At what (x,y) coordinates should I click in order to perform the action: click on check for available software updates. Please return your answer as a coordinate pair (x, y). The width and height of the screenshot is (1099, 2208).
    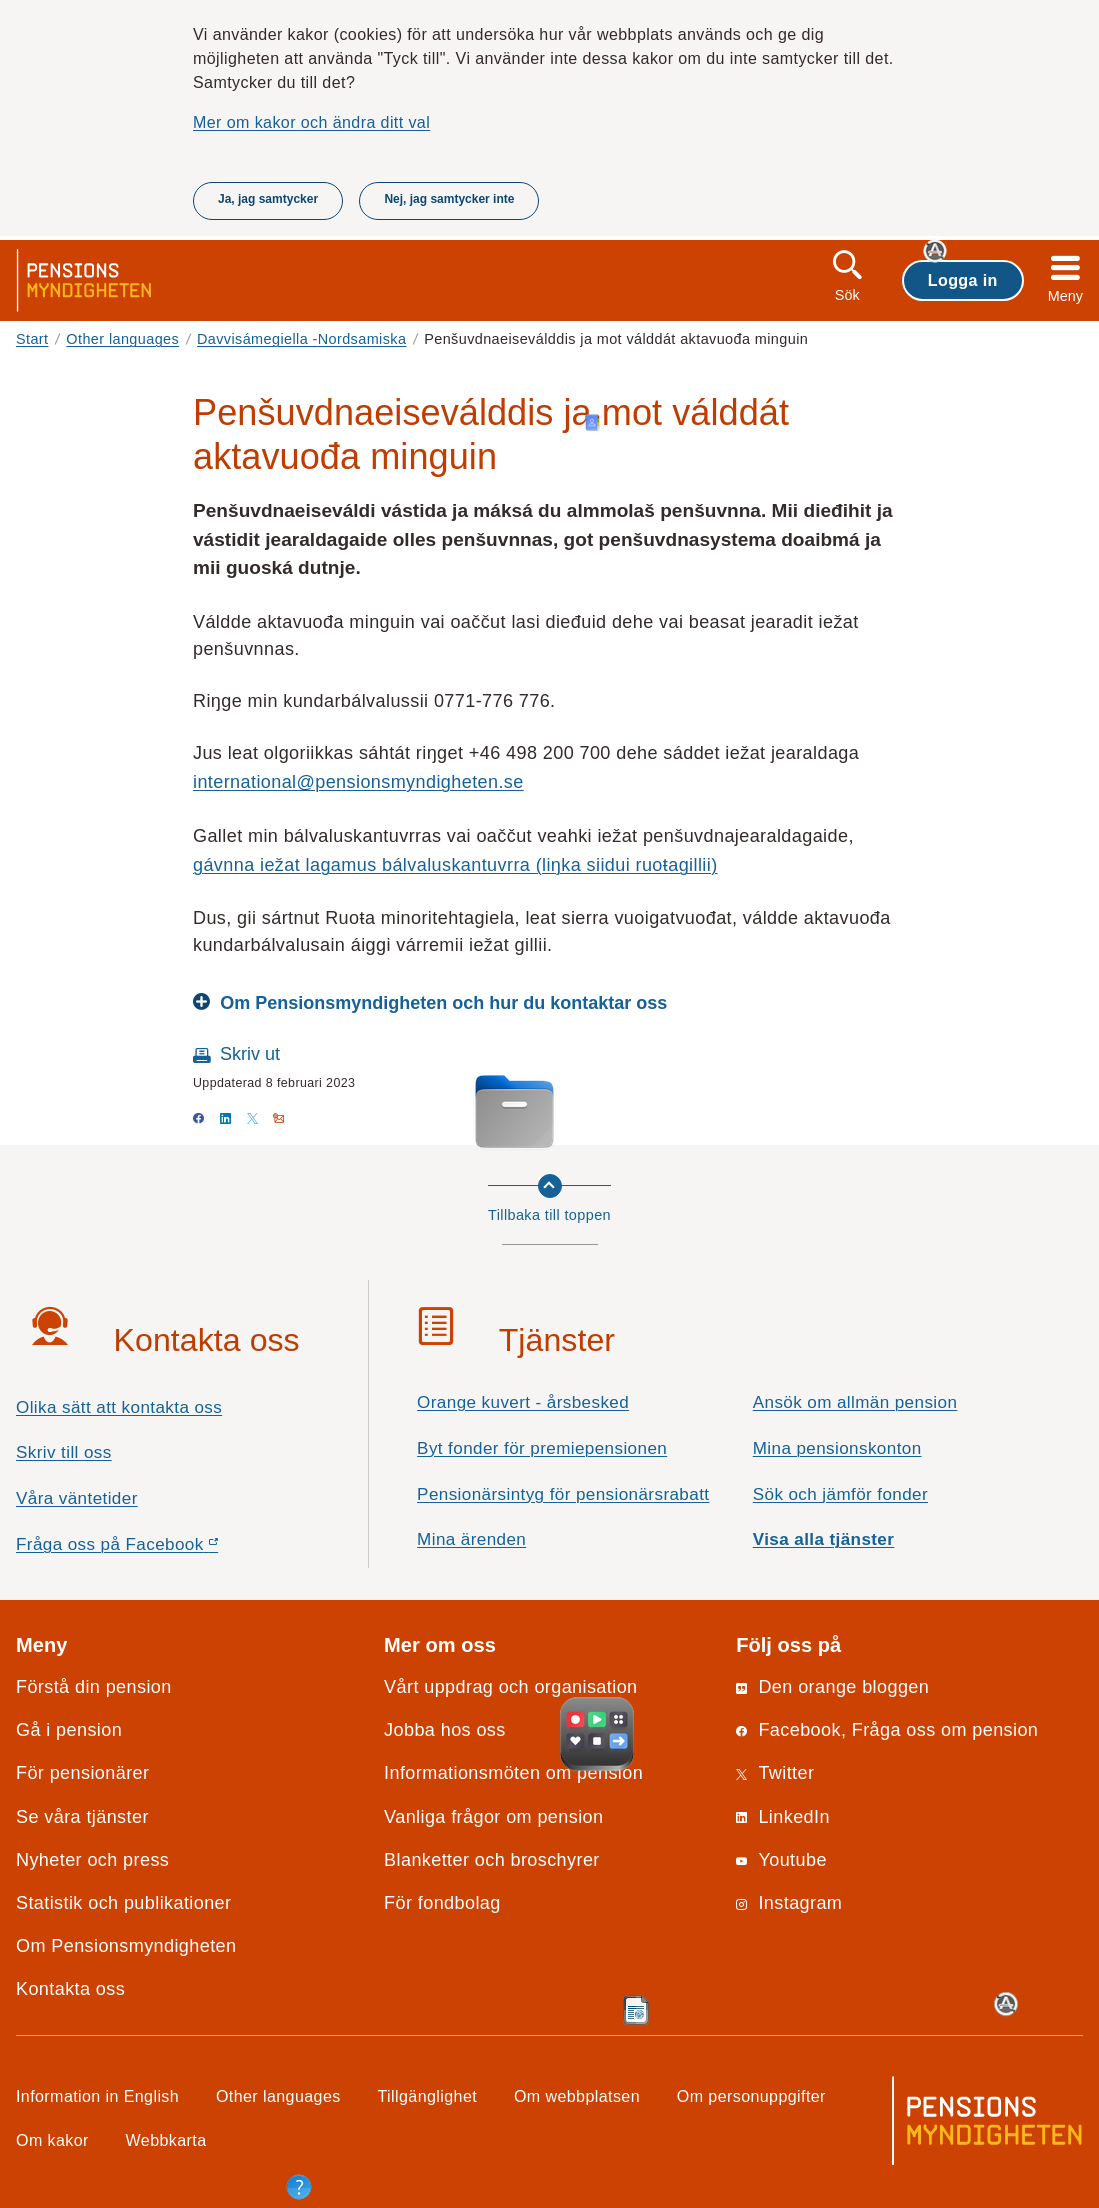
    Looking at the image, I should click on (1006, 2004).